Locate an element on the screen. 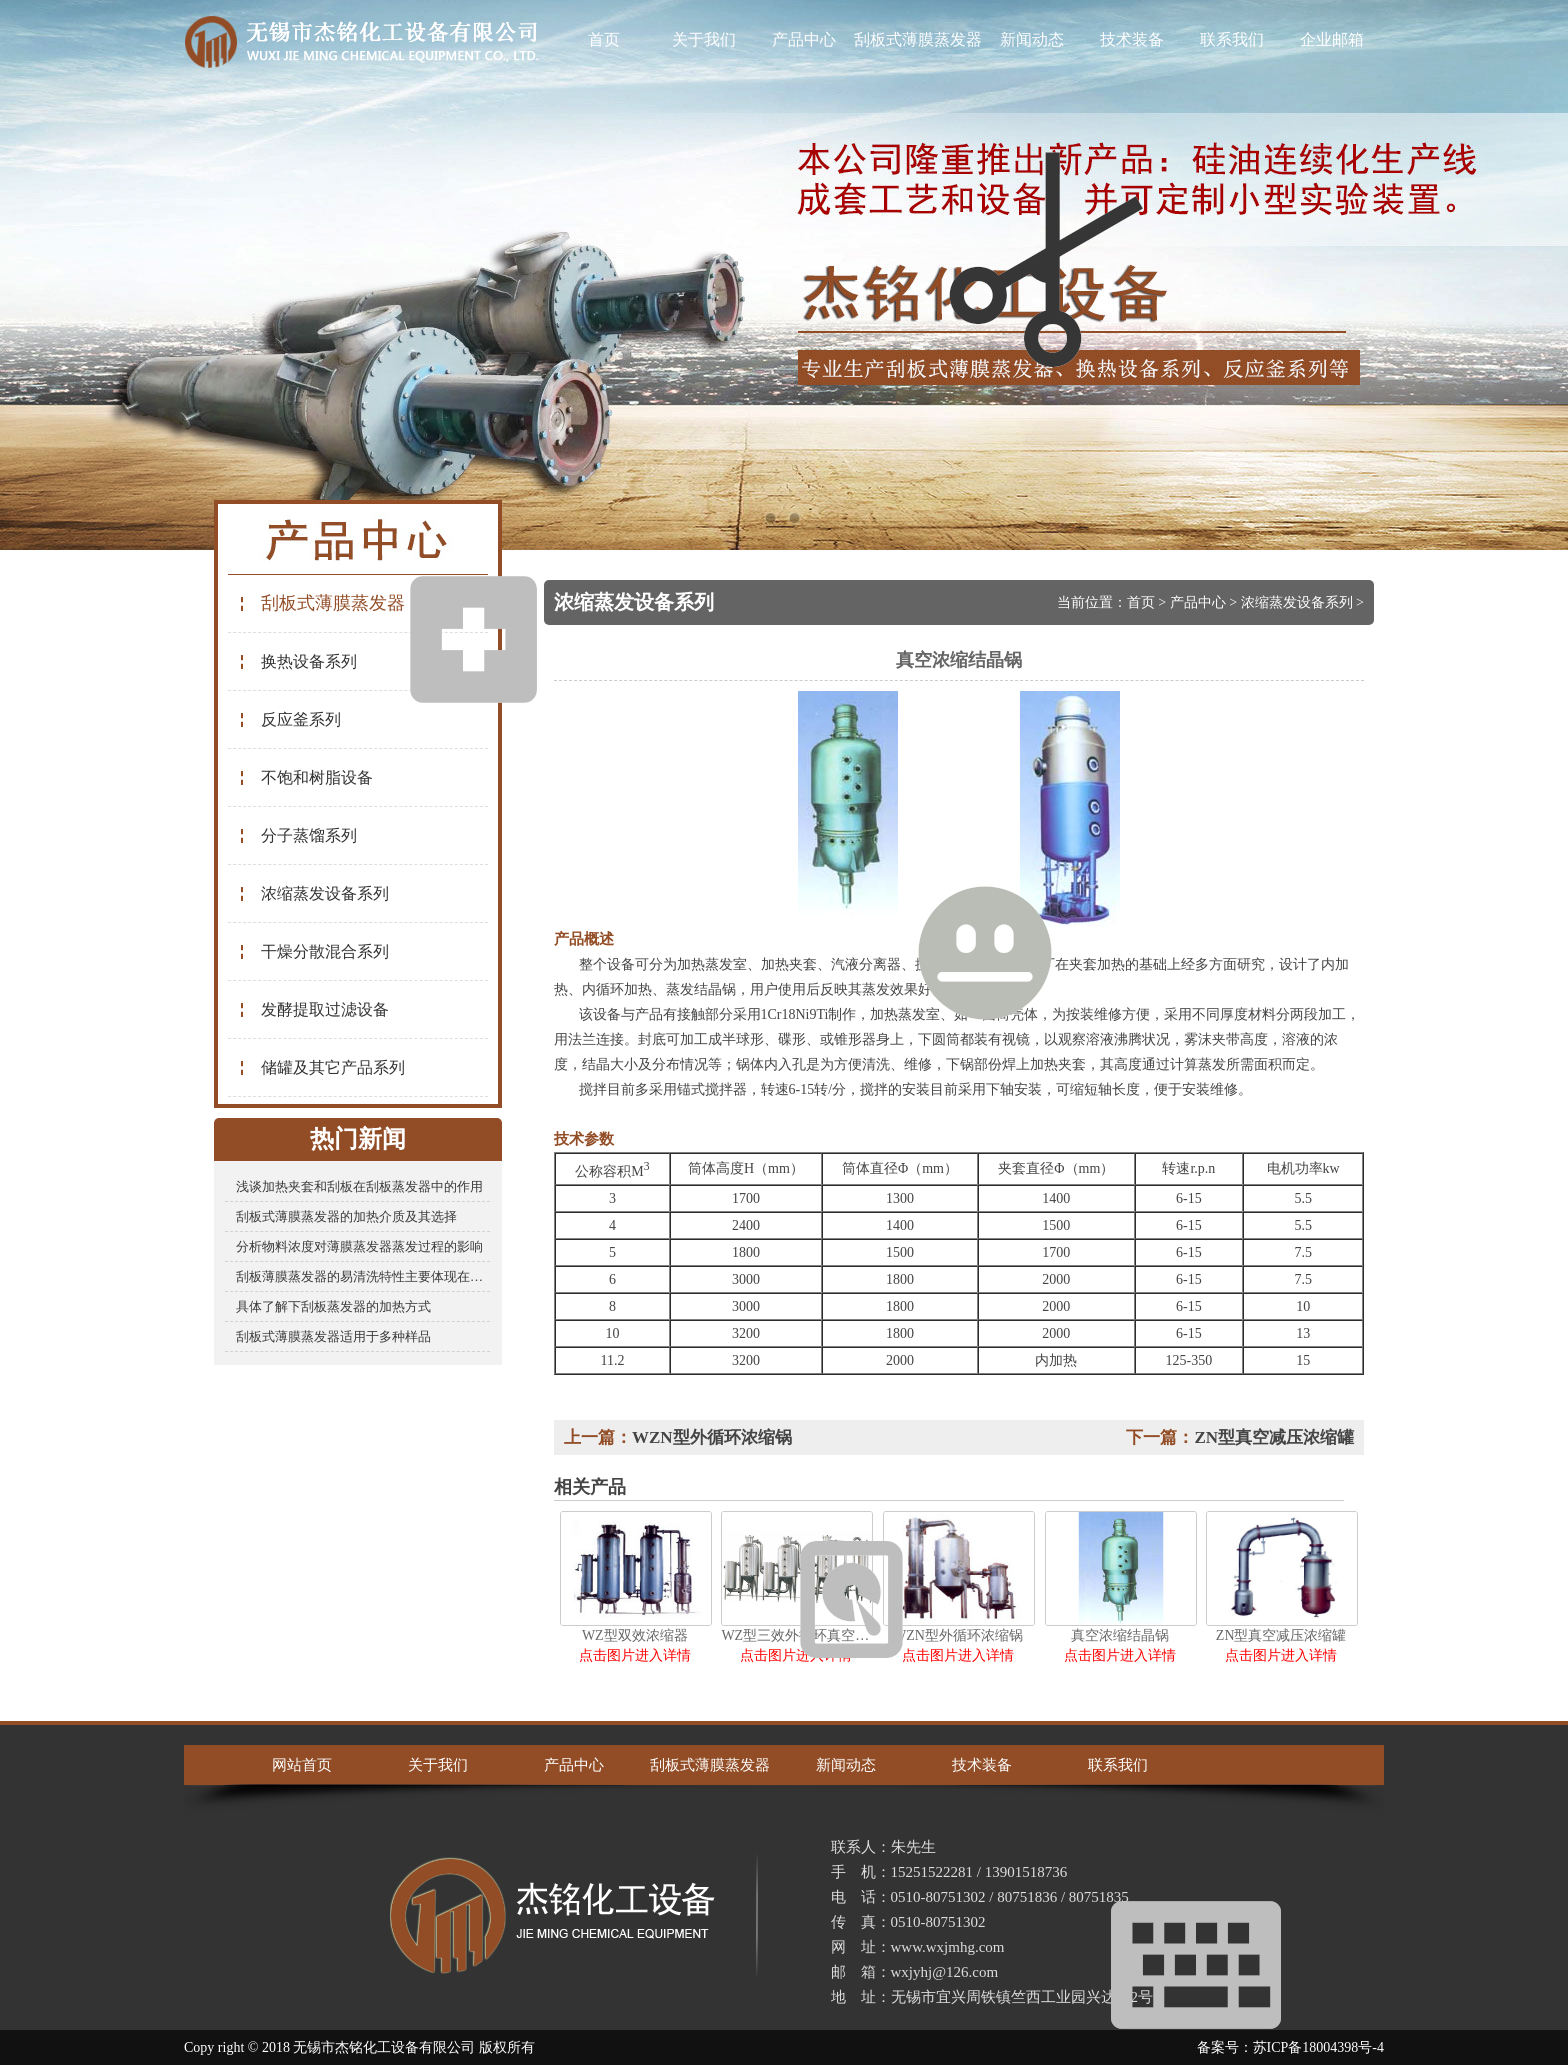  open PDF Slicer to cut and rearrange PDF pages is located at coordinates (1045, 252).